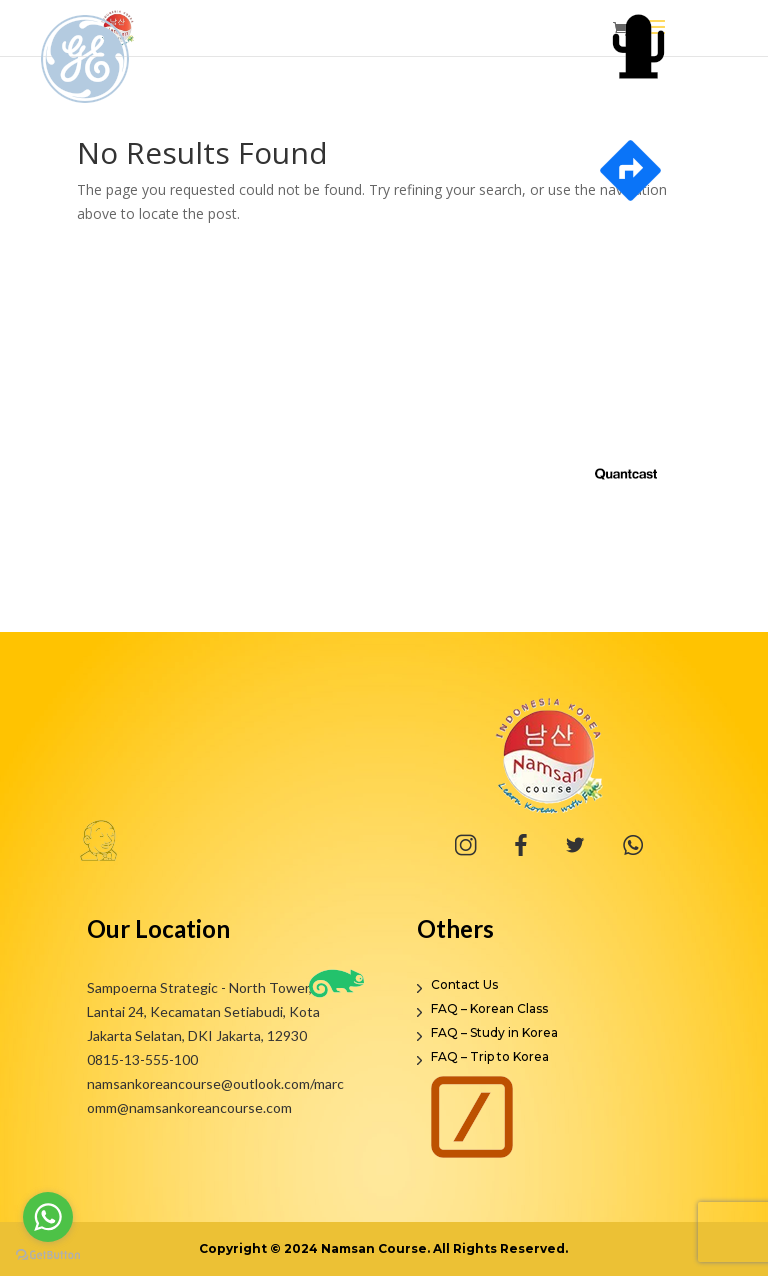 Image resolution: width=768 pixels, height=1276 pixels. I want to click on General Electric company logo, so click(85, 59).